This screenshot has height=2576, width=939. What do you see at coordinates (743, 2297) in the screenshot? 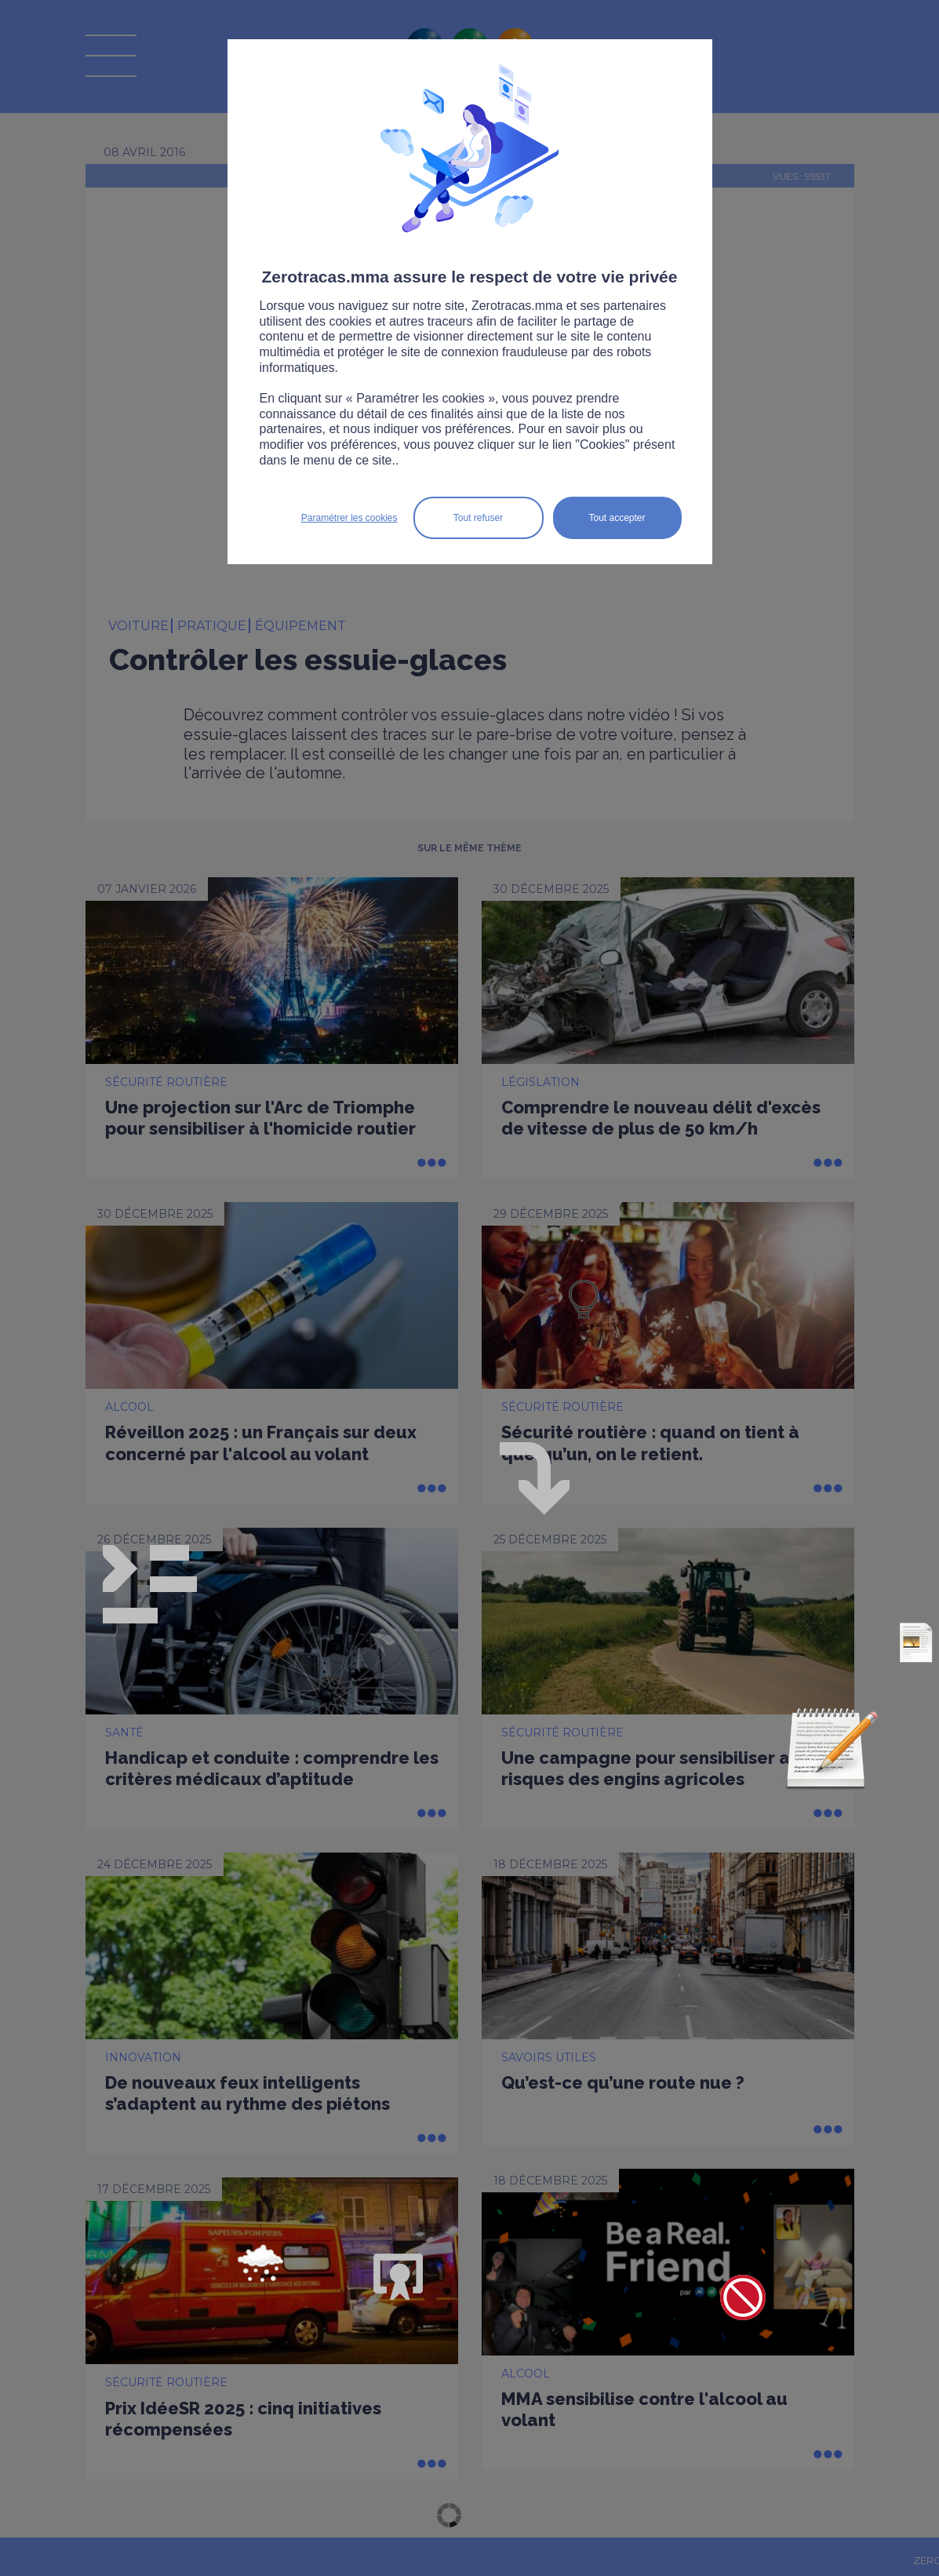
I see `delete or remove selected item` at bounding box center [743, 2297].